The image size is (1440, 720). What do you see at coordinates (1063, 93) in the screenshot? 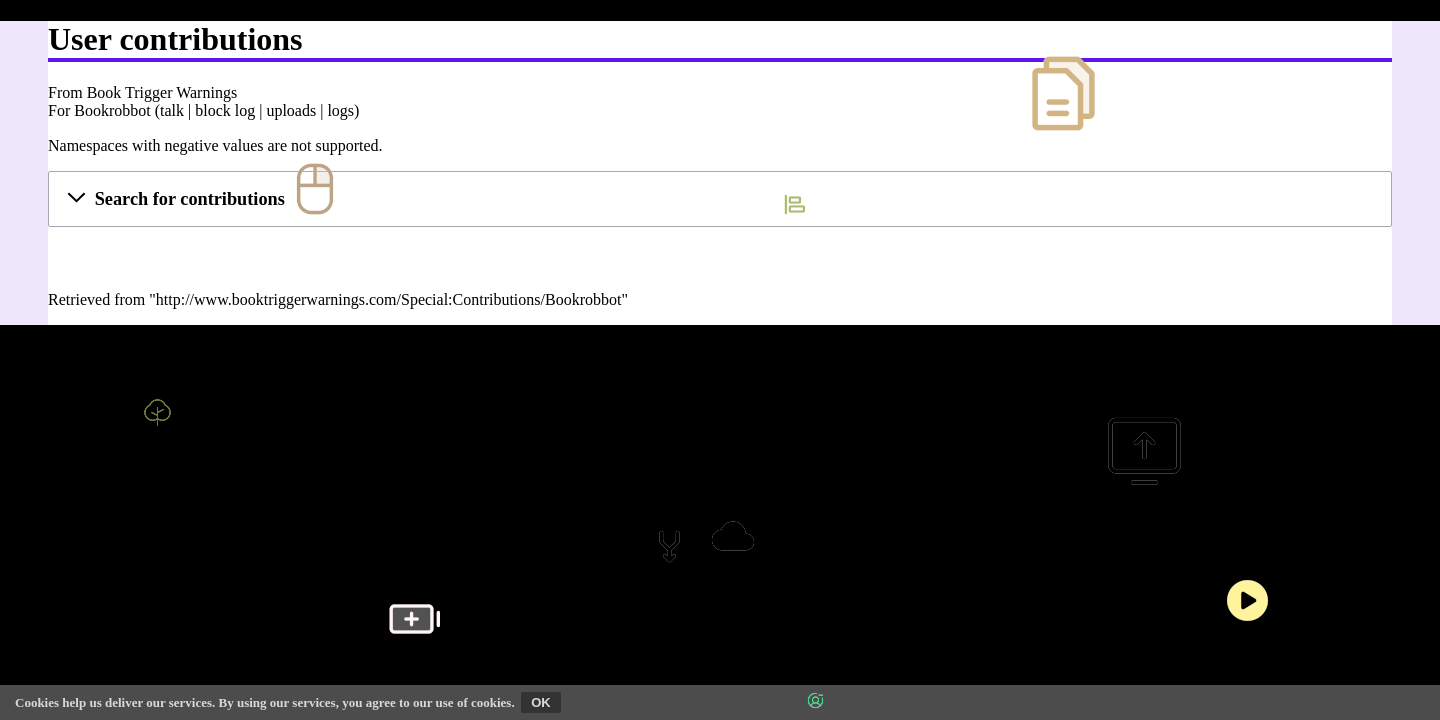
I see `view all files or documents` at bounding box center [1063, 93].